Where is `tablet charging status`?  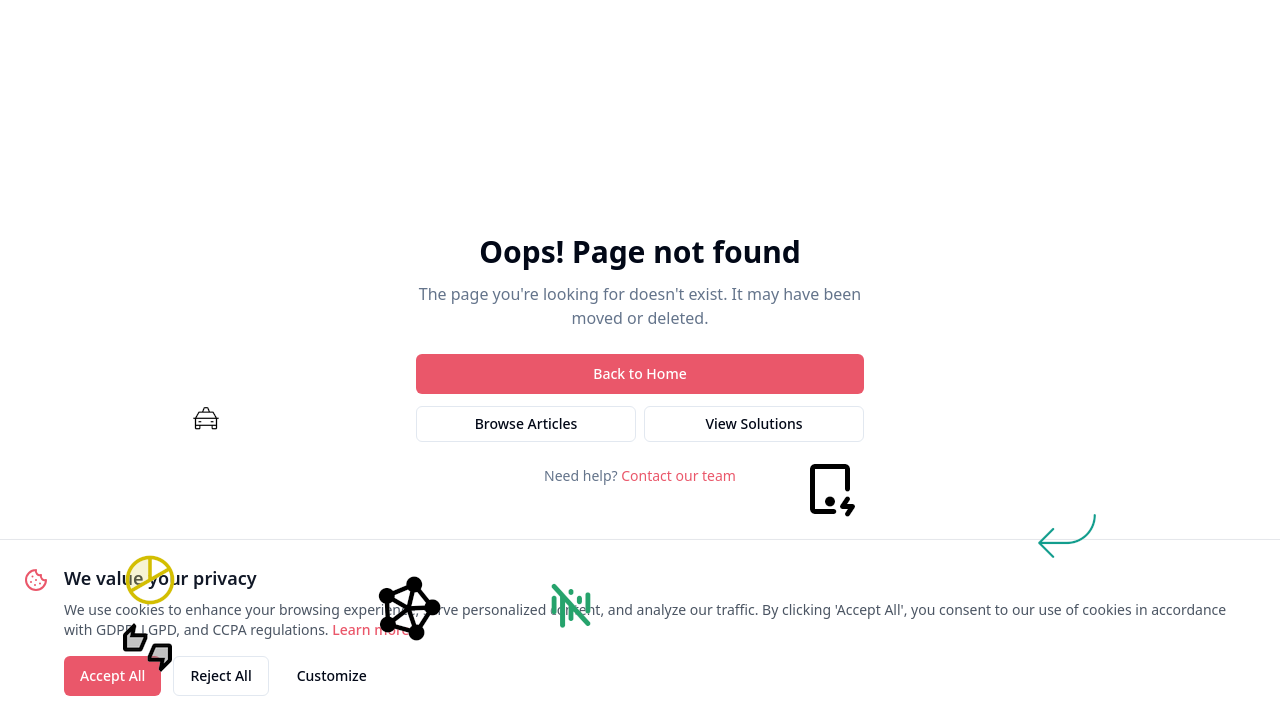 tablet charging status is located at coordinates (830, 489).